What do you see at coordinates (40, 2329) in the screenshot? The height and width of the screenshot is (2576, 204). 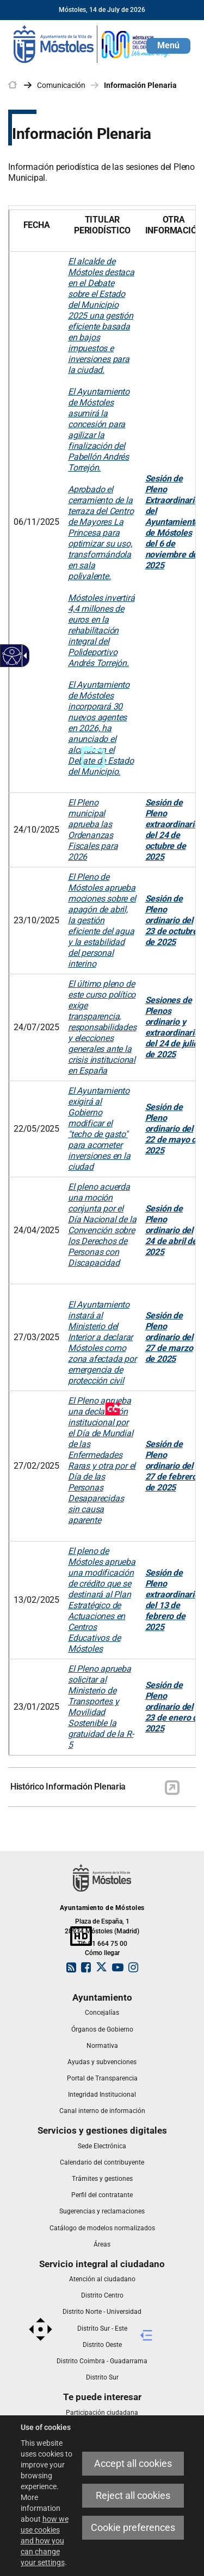 I see `drag to reposition an element` at bounding box center [40, 2329].